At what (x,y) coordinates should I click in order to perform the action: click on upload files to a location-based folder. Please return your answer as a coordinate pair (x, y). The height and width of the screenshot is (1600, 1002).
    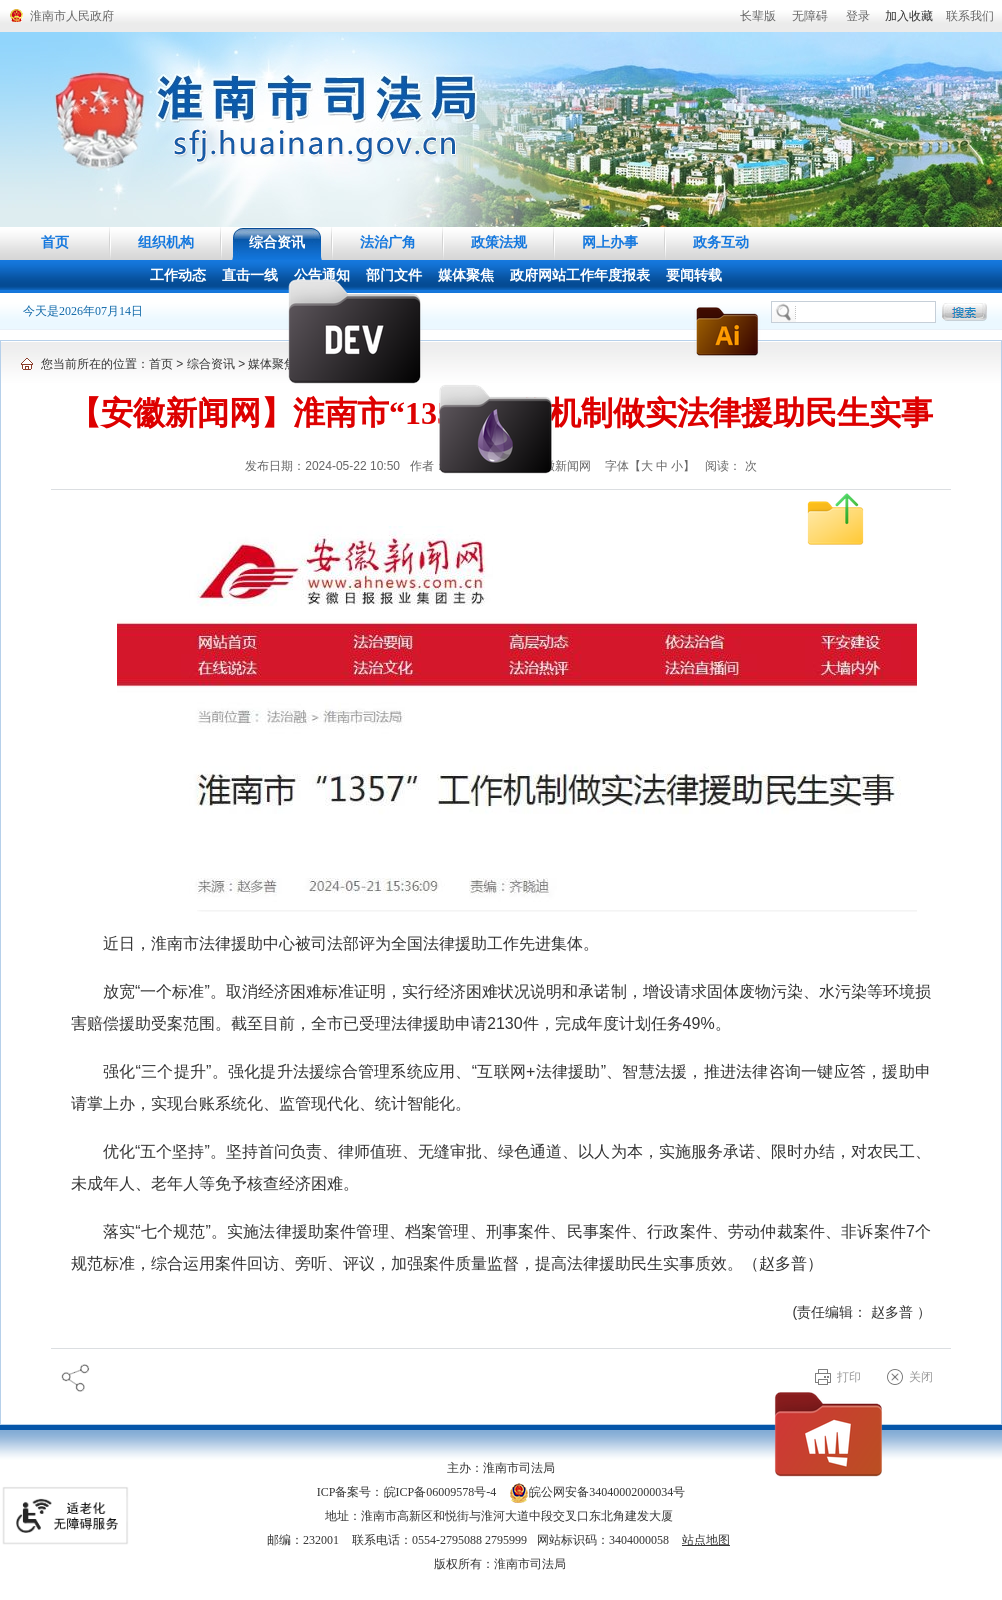
    Looking at the image, I should click on (835, 524).